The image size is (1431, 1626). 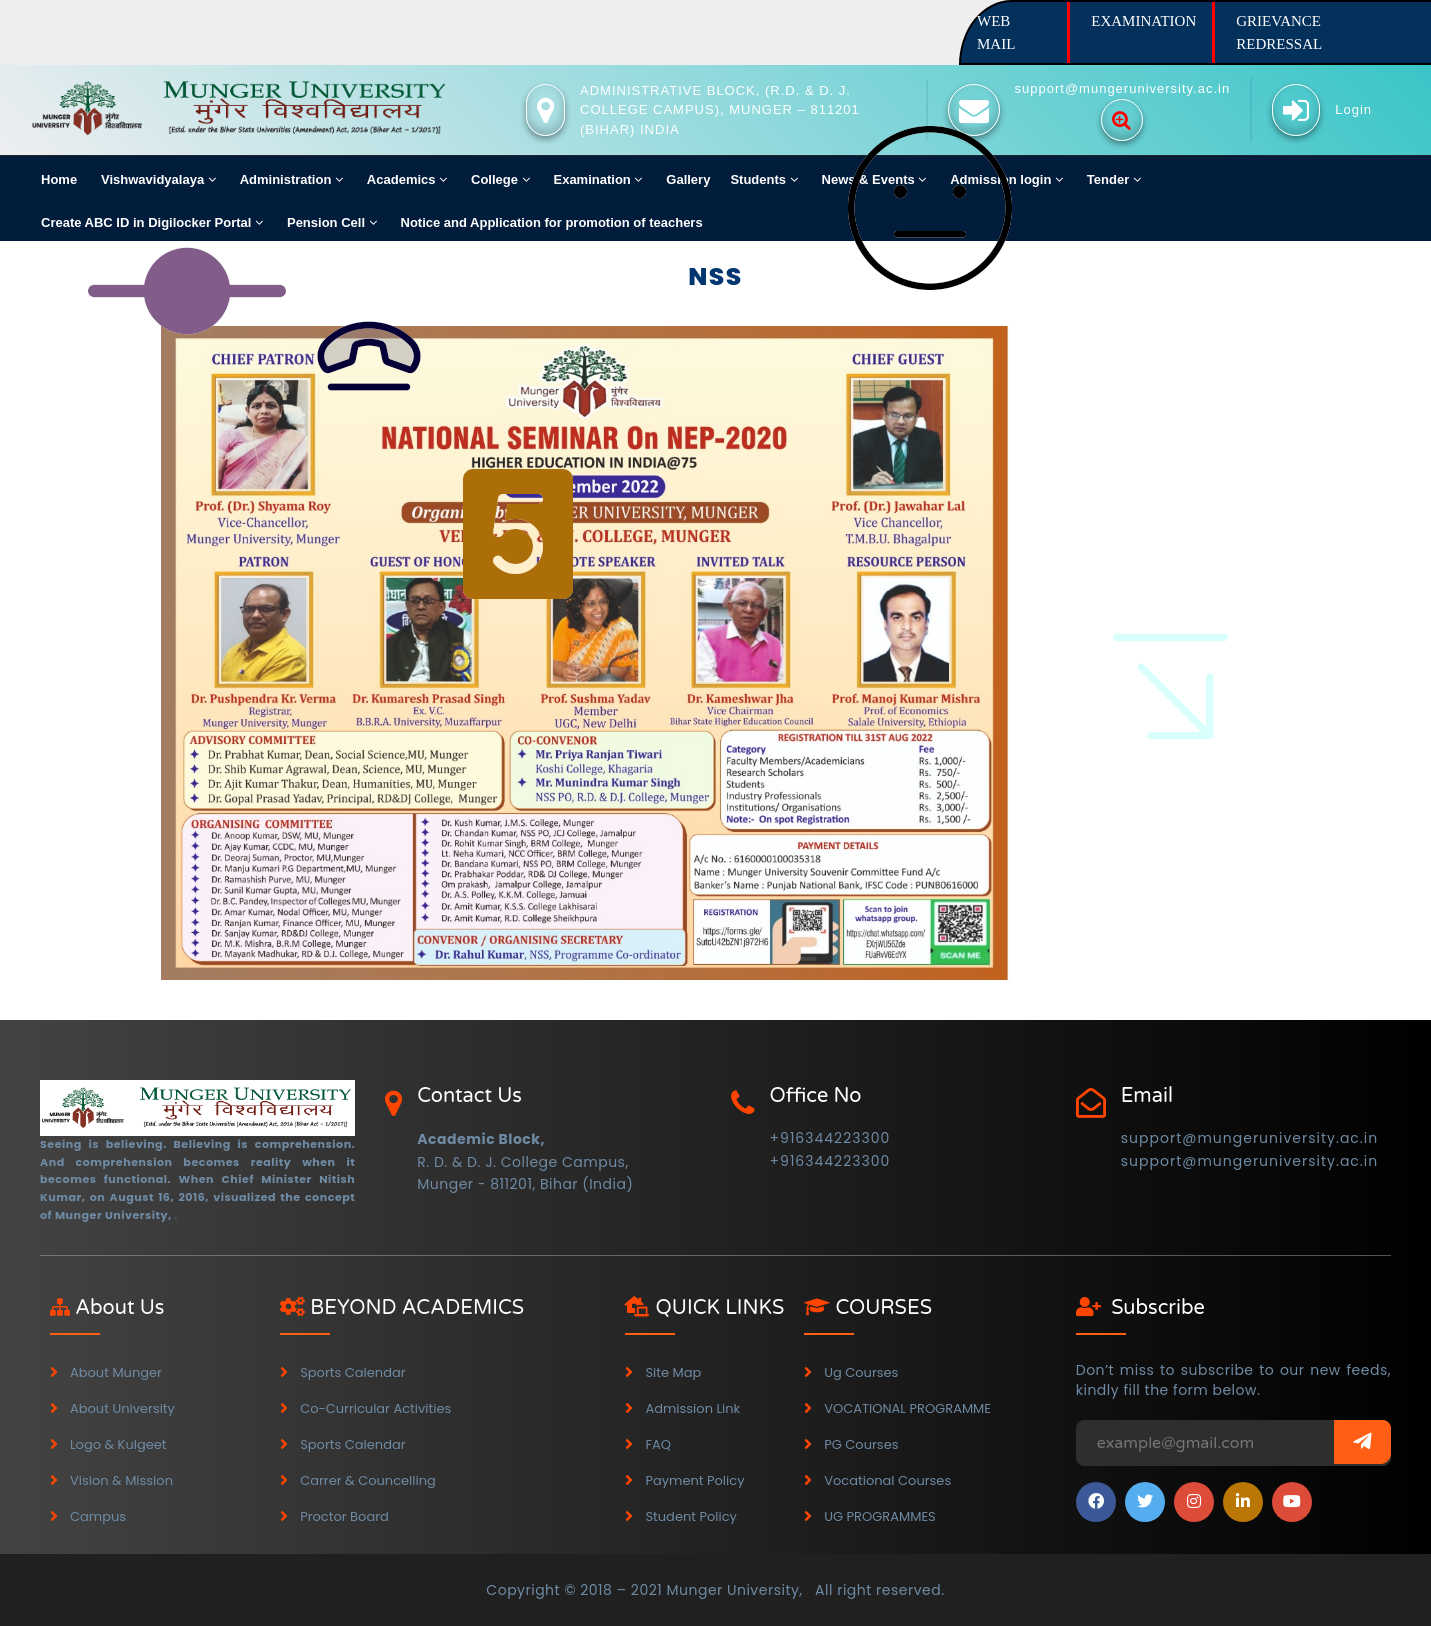 I want to click on view commit history in a git repository, so click(x=187, y=291).